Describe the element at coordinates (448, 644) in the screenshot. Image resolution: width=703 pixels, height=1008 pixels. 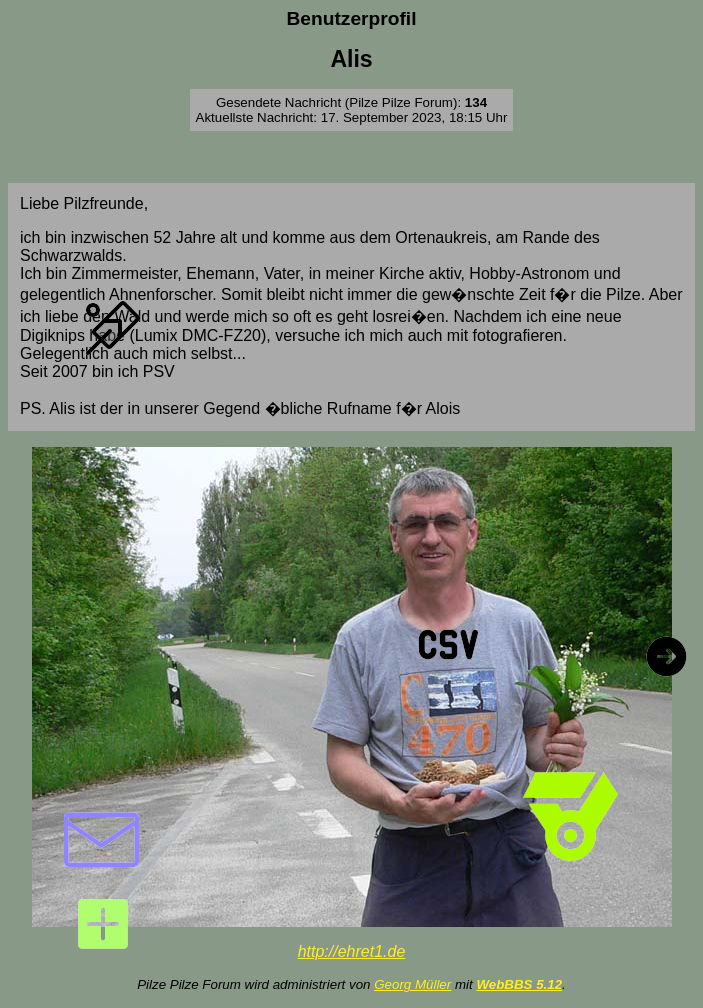
I see `export data as a CSV file` at that location.